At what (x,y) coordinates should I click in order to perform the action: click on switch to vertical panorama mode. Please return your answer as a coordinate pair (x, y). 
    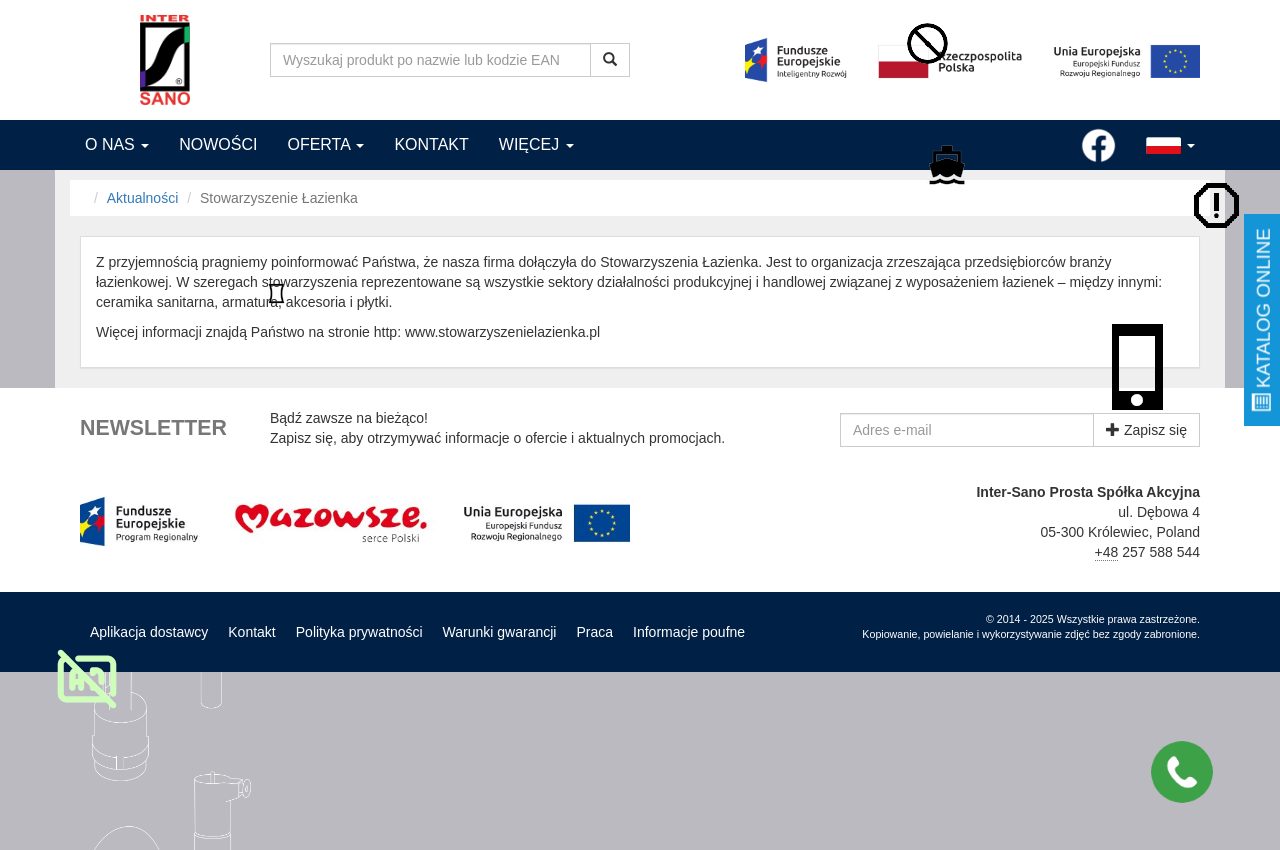
    Looking at the image, I should click on (276, 293).